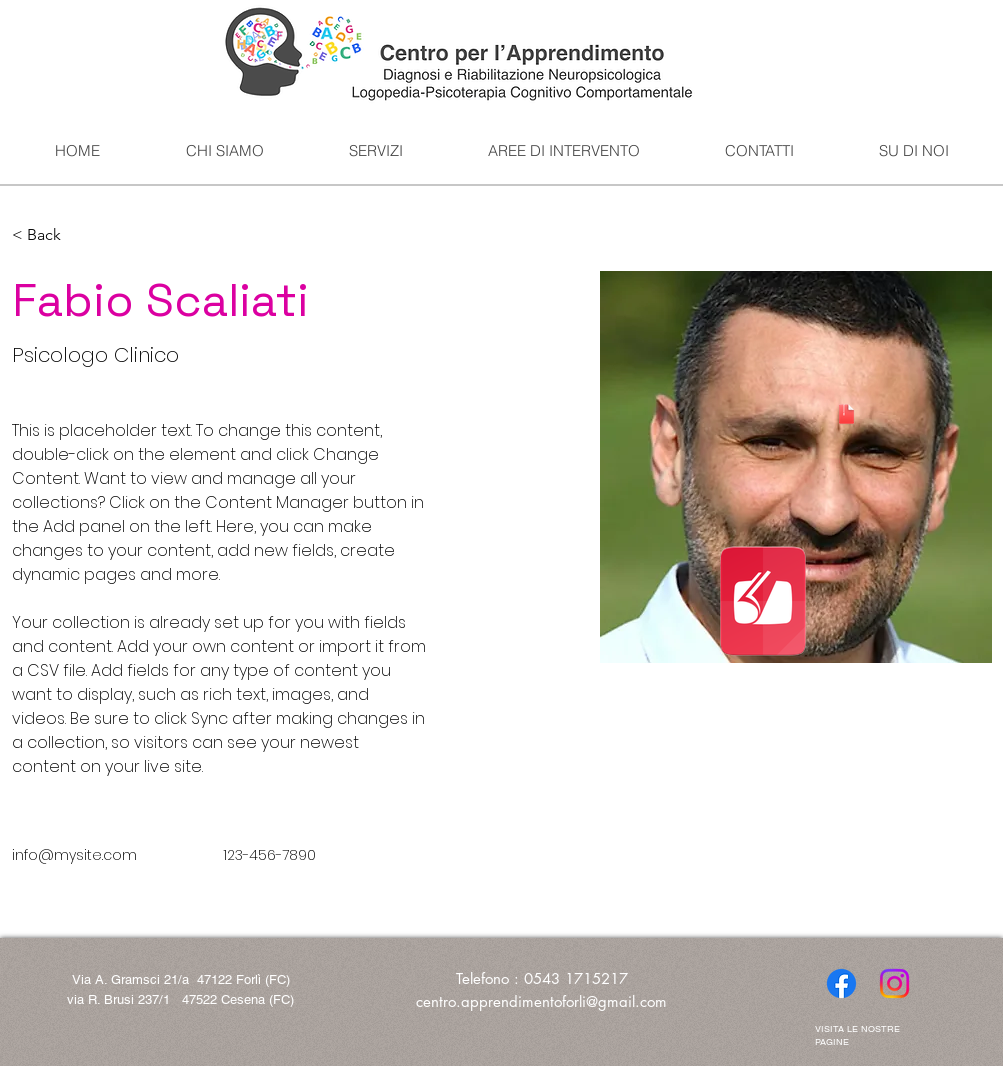 Image resolution: width=1003 pixels, height=1066 pixels. I want to click on an lzop compressed archive file, so click(846, 414).